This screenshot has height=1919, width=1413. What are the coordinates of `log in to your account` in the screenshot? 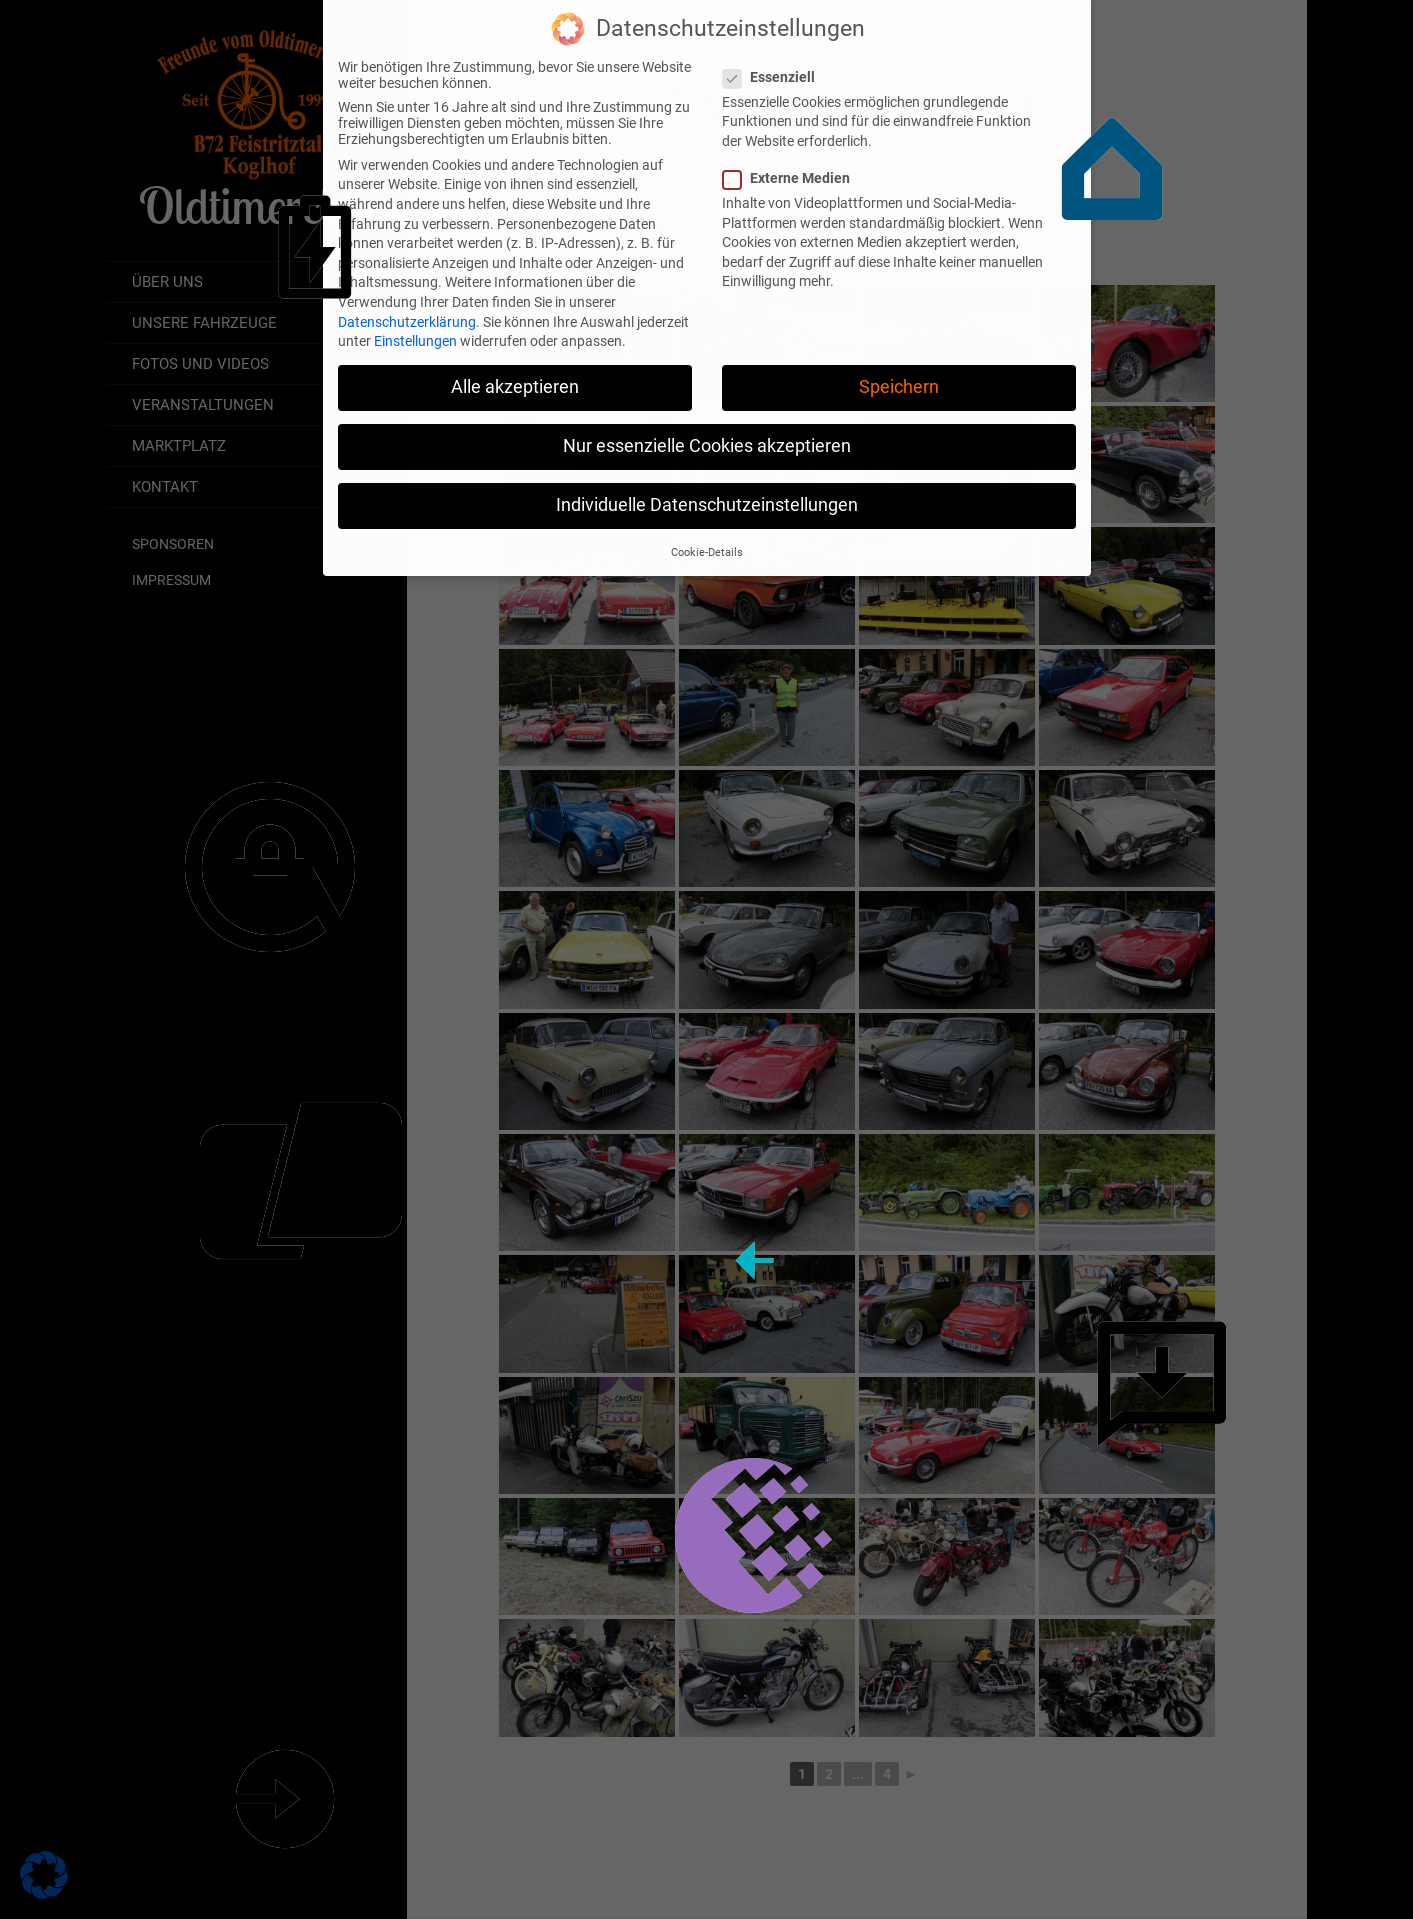 It's located at (285, 1799).